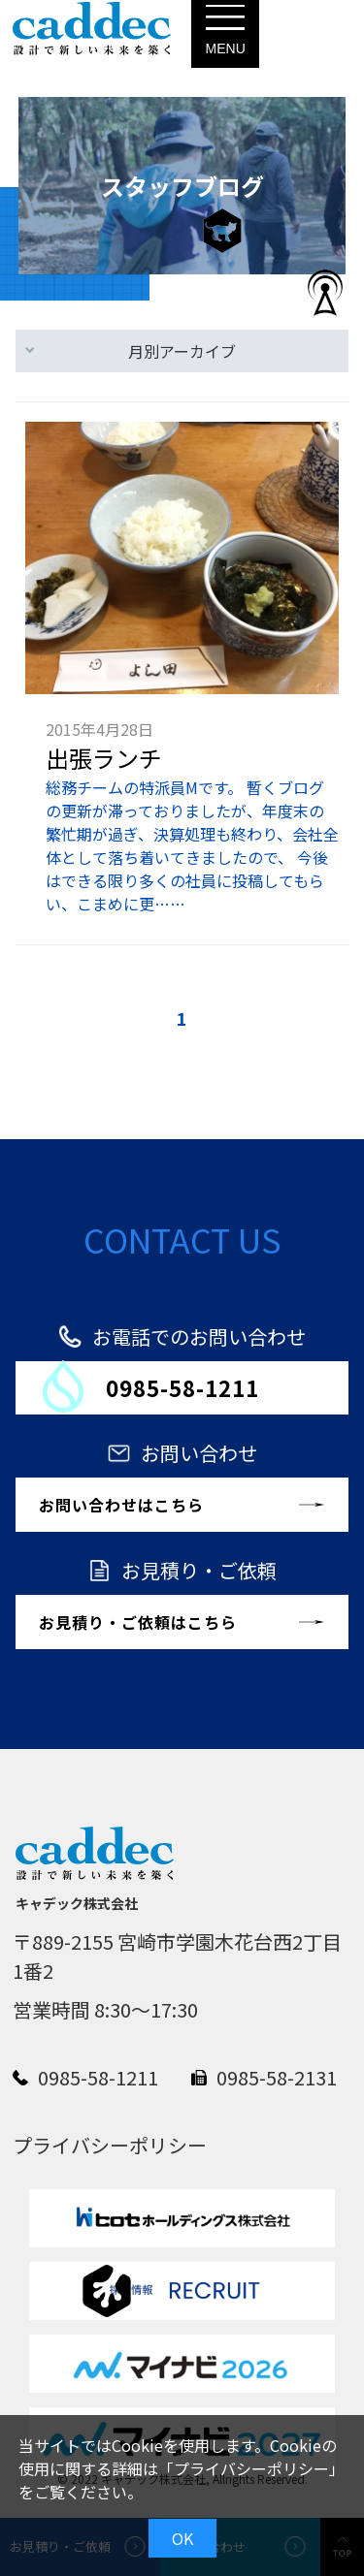 The width and height of the screenshot is (364, 2576). Describe the element at coordinates (222, 231) in the screenshot. I see `open TiddlyWiki application` at that location.